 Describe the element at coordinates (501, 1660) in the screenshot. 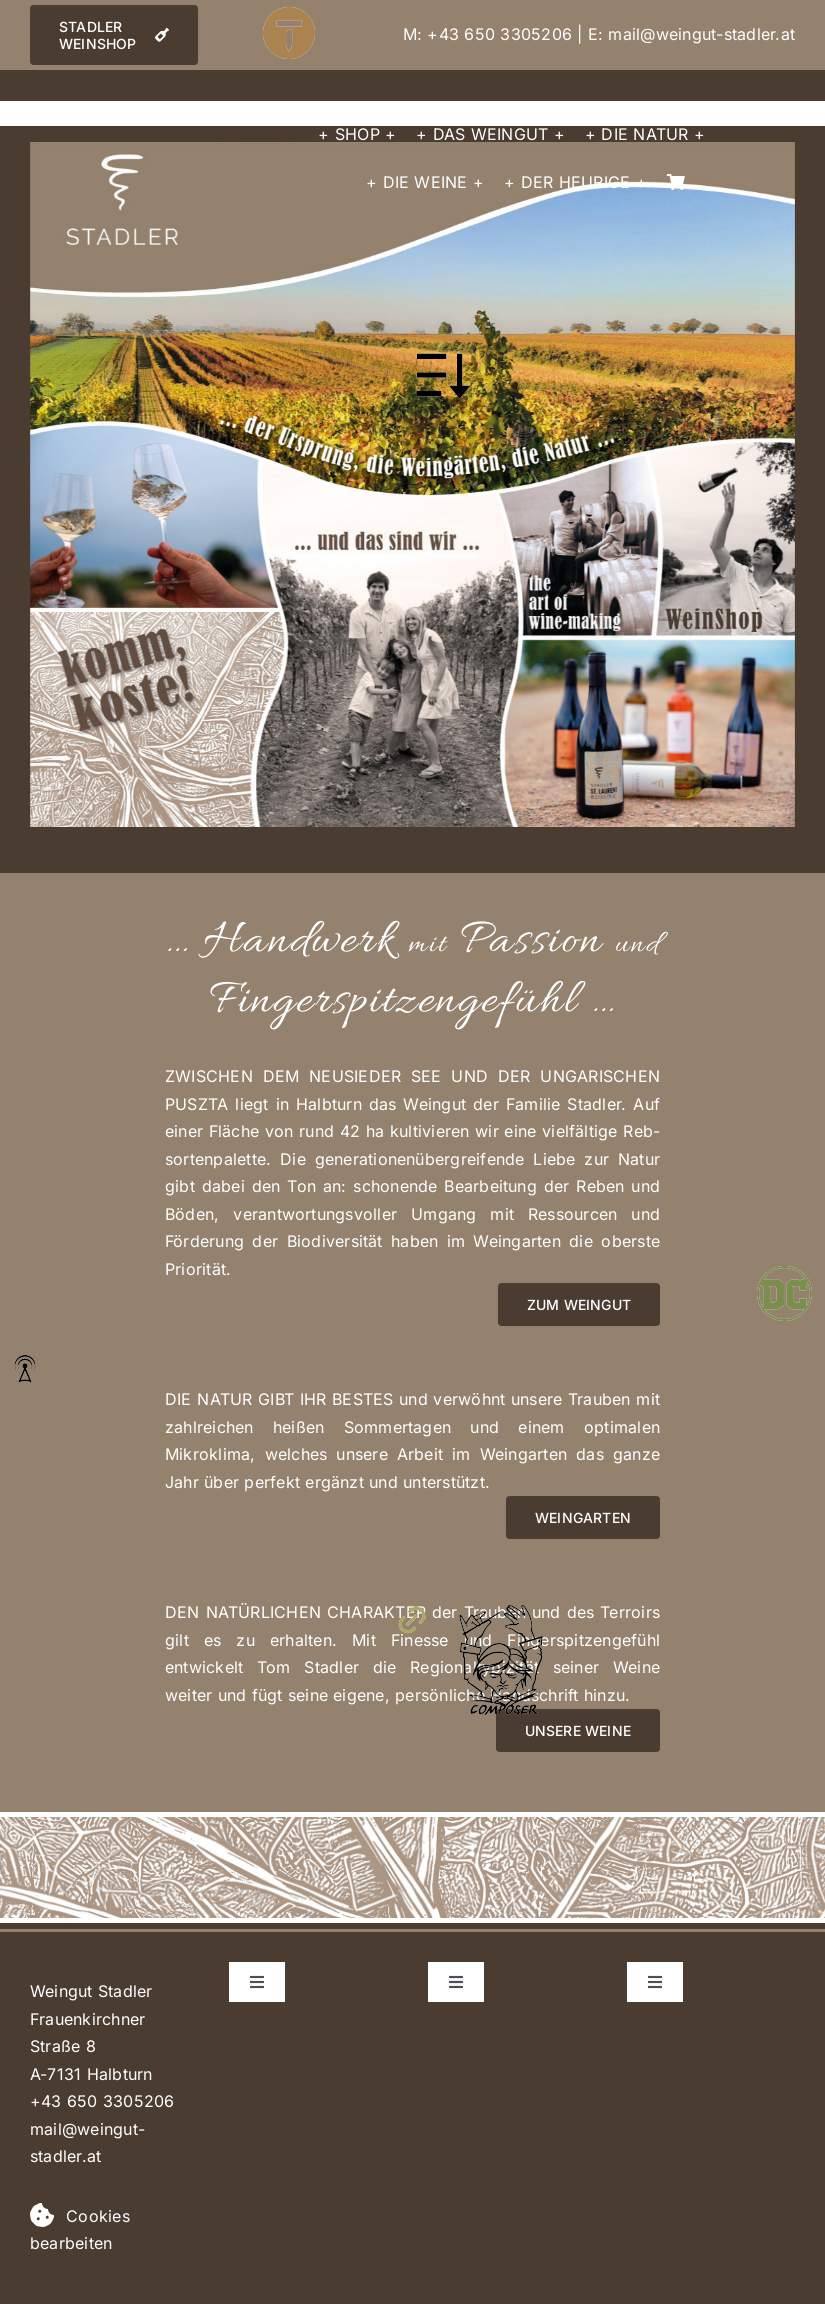

I see `visit the Composer website or documentation` at that location.